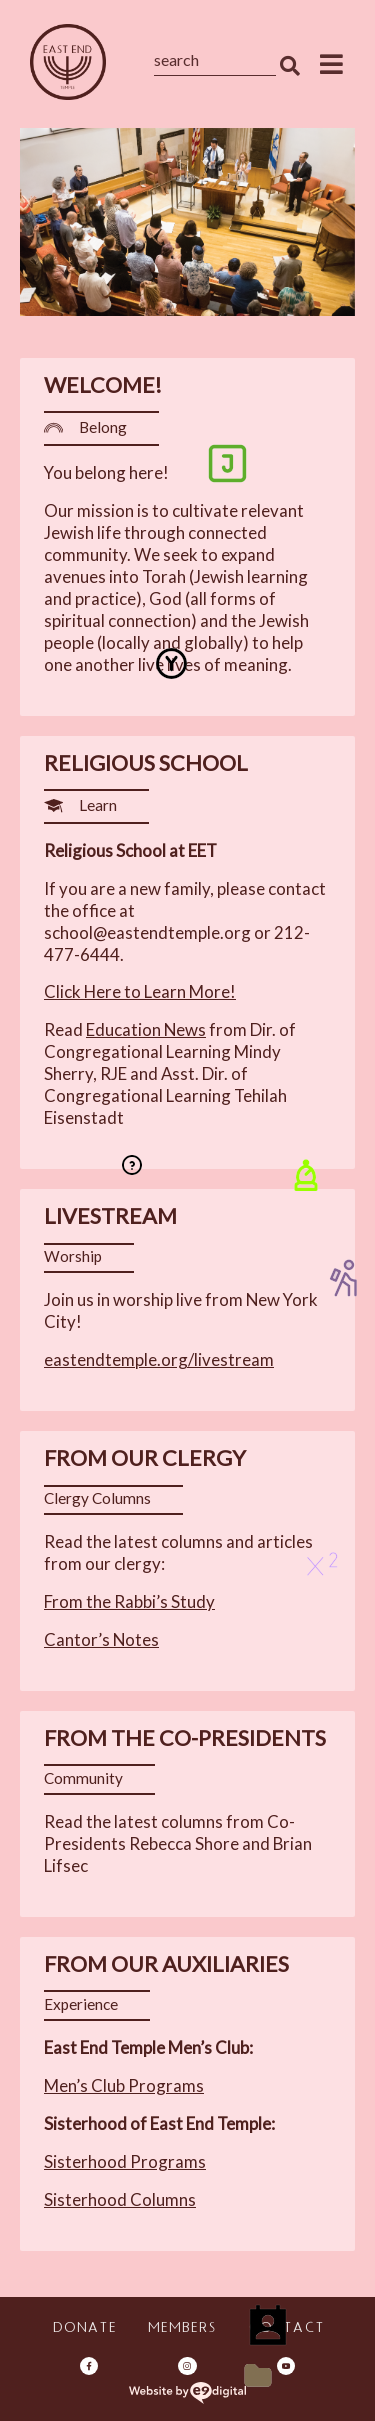 This screenshot has width=375, height=2421. Describe the element at coordinates (132, 1165) in the screenshot. I see `access help or support information` at that location.